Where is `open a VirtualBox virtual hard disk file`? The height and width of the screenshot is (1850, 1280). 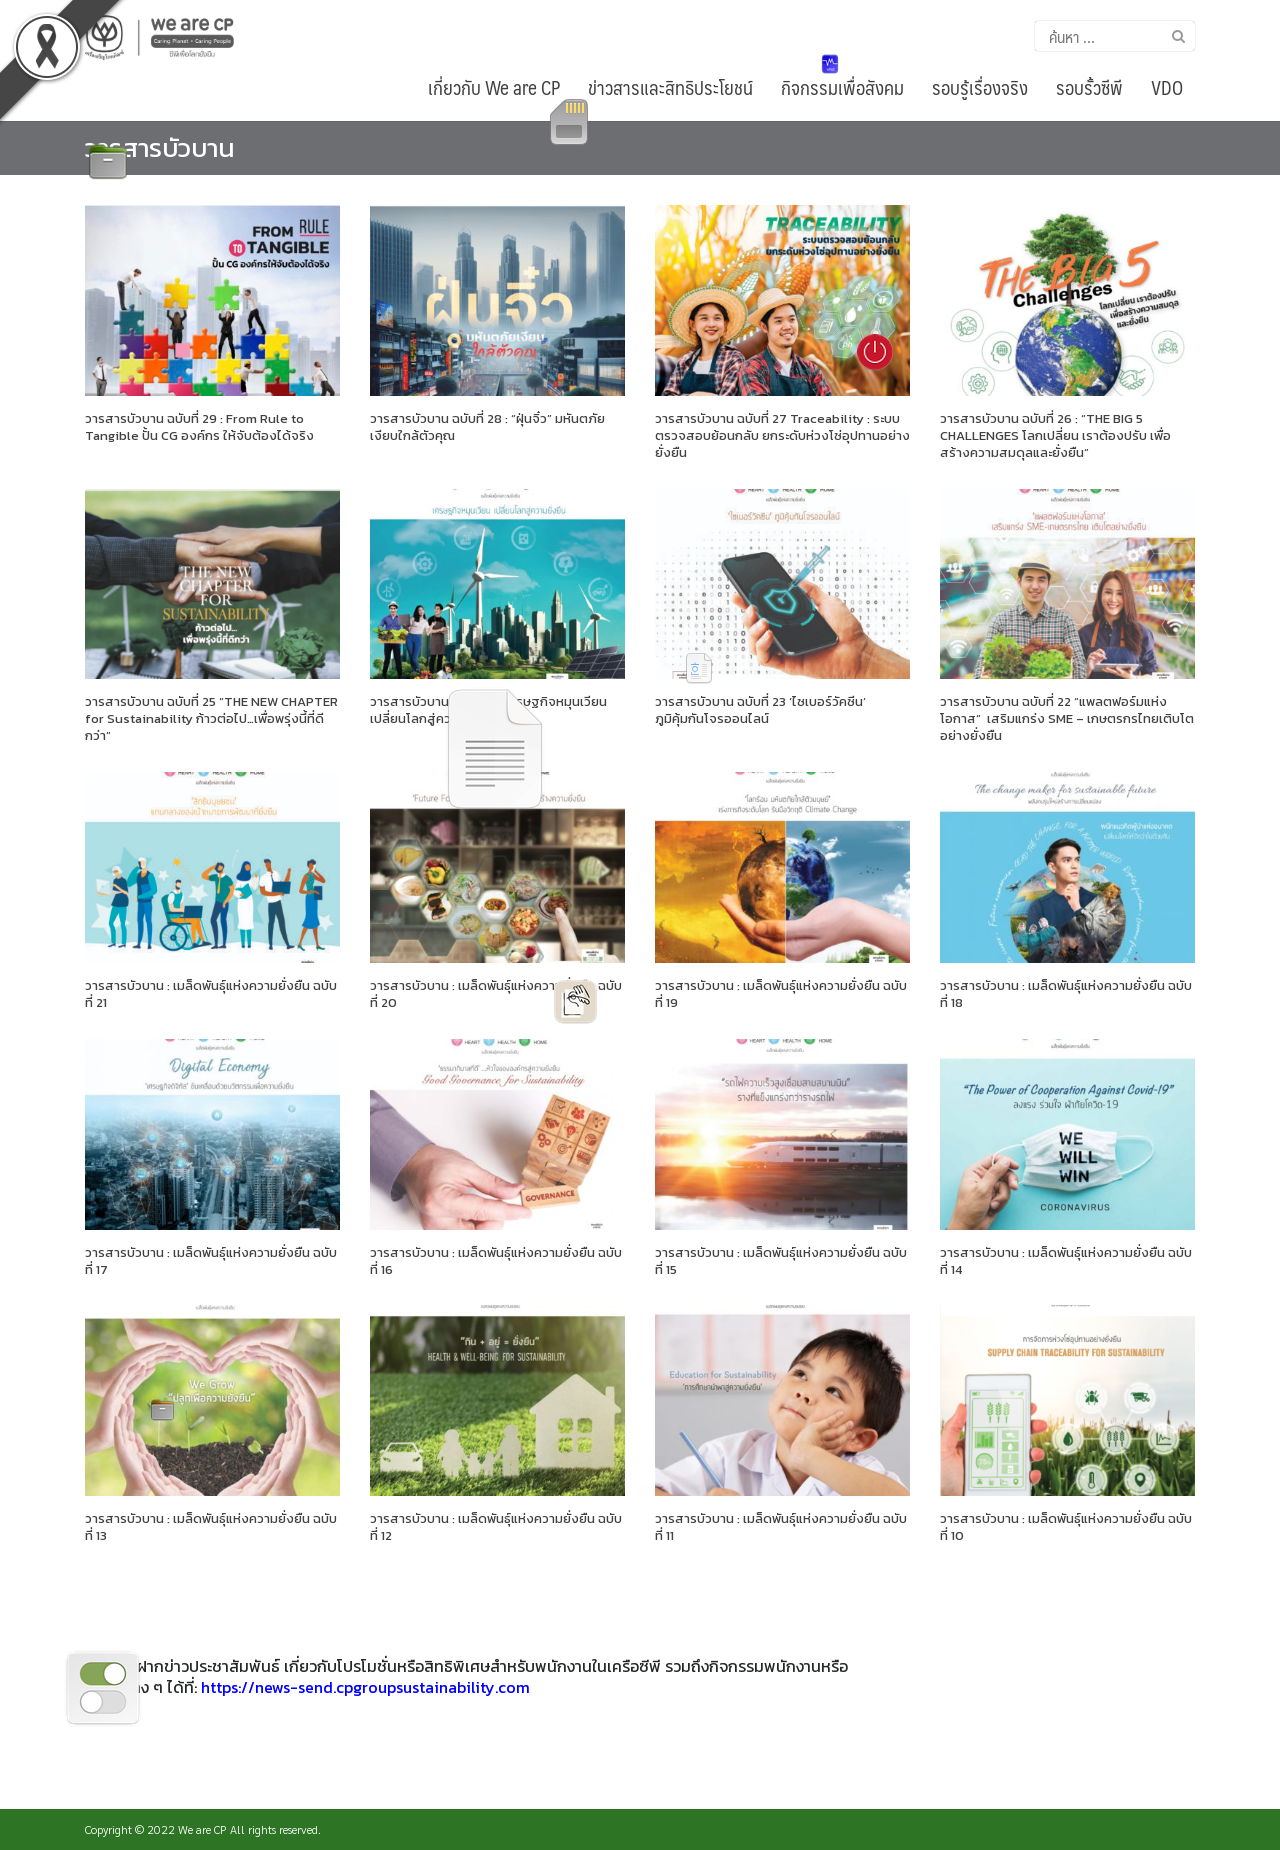 open a VirtualBox virtual hard disk file is located at coordinates (830, 64).